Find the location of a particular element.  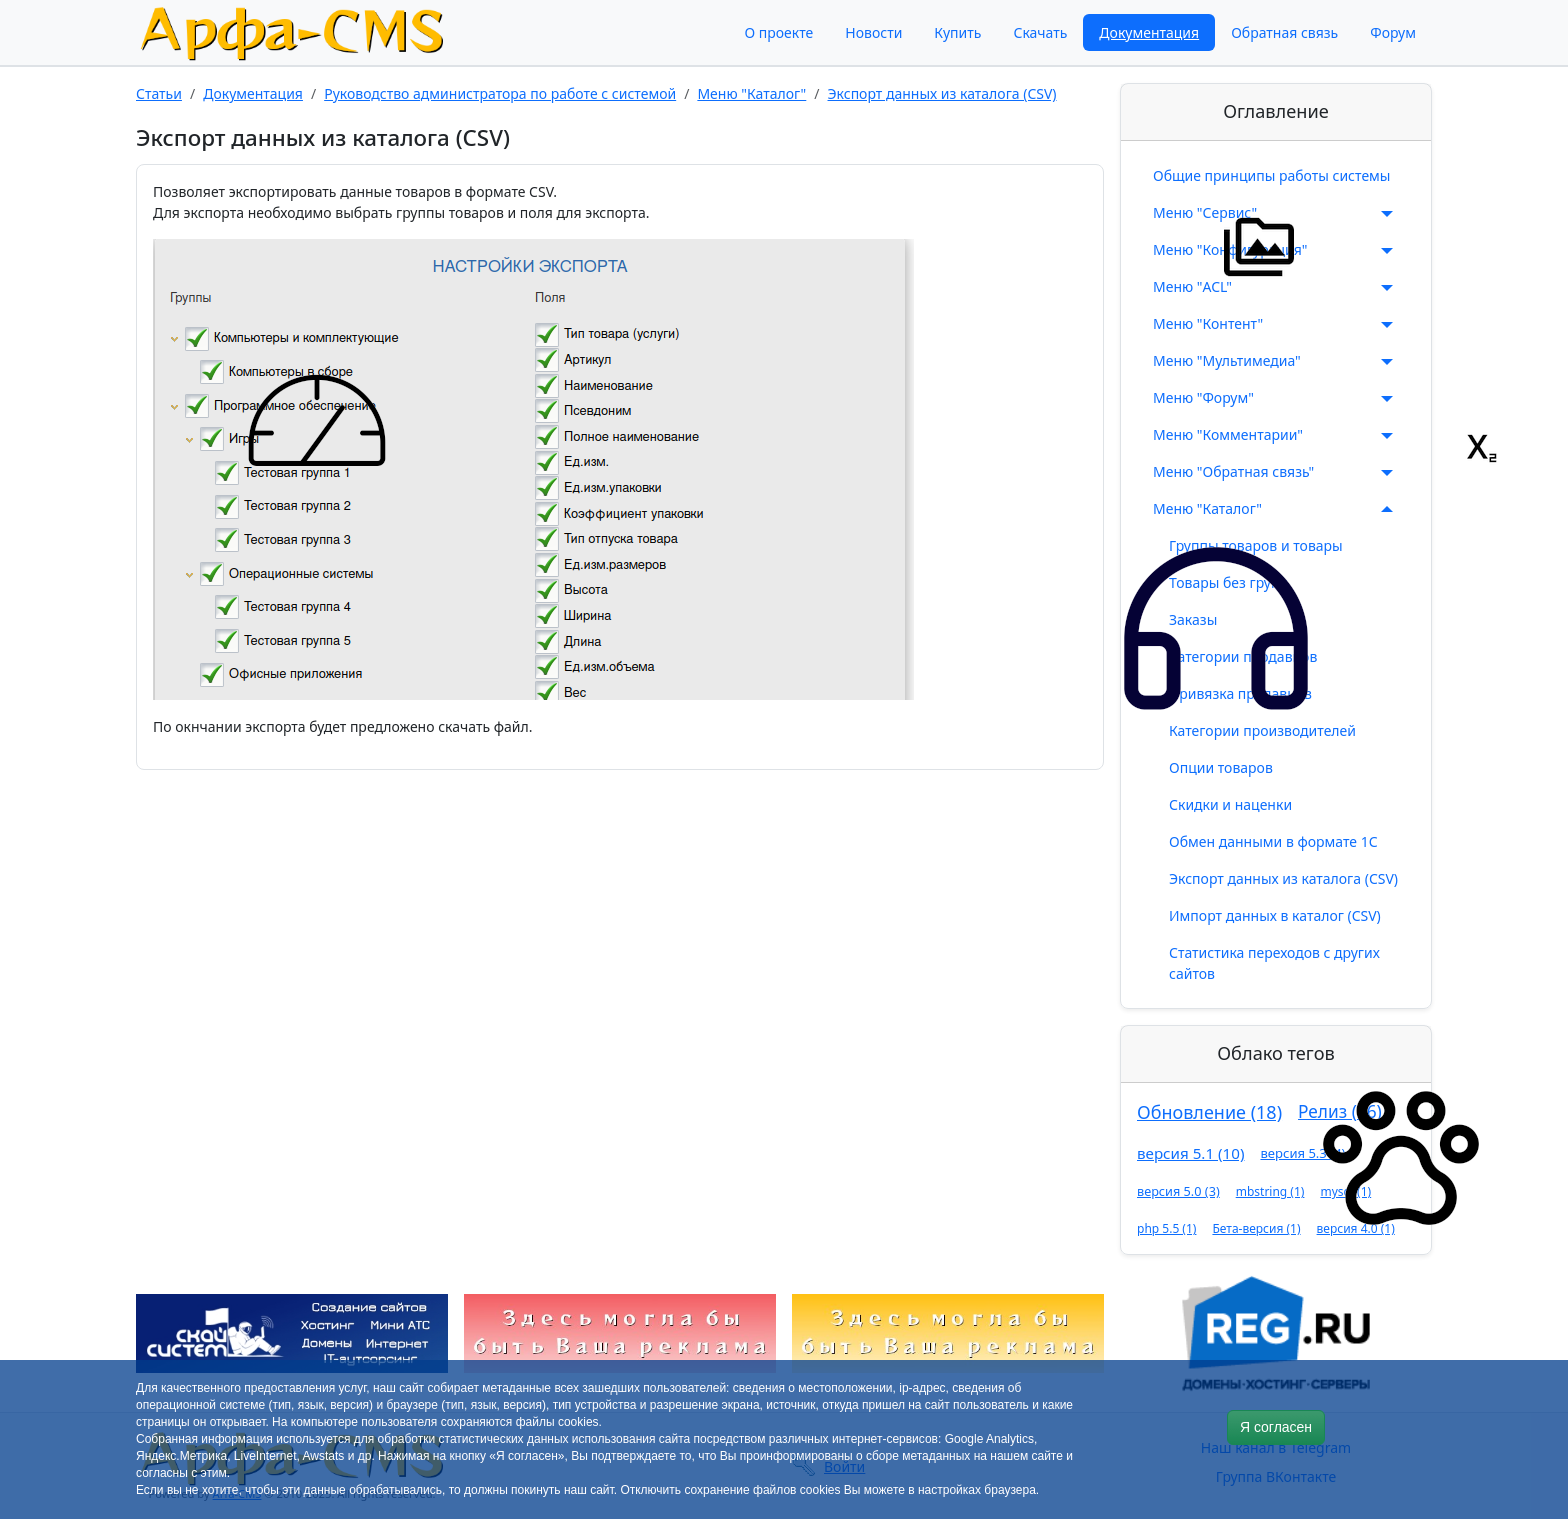

access pet-related features or settings is located at coordinates (1401, 1158).